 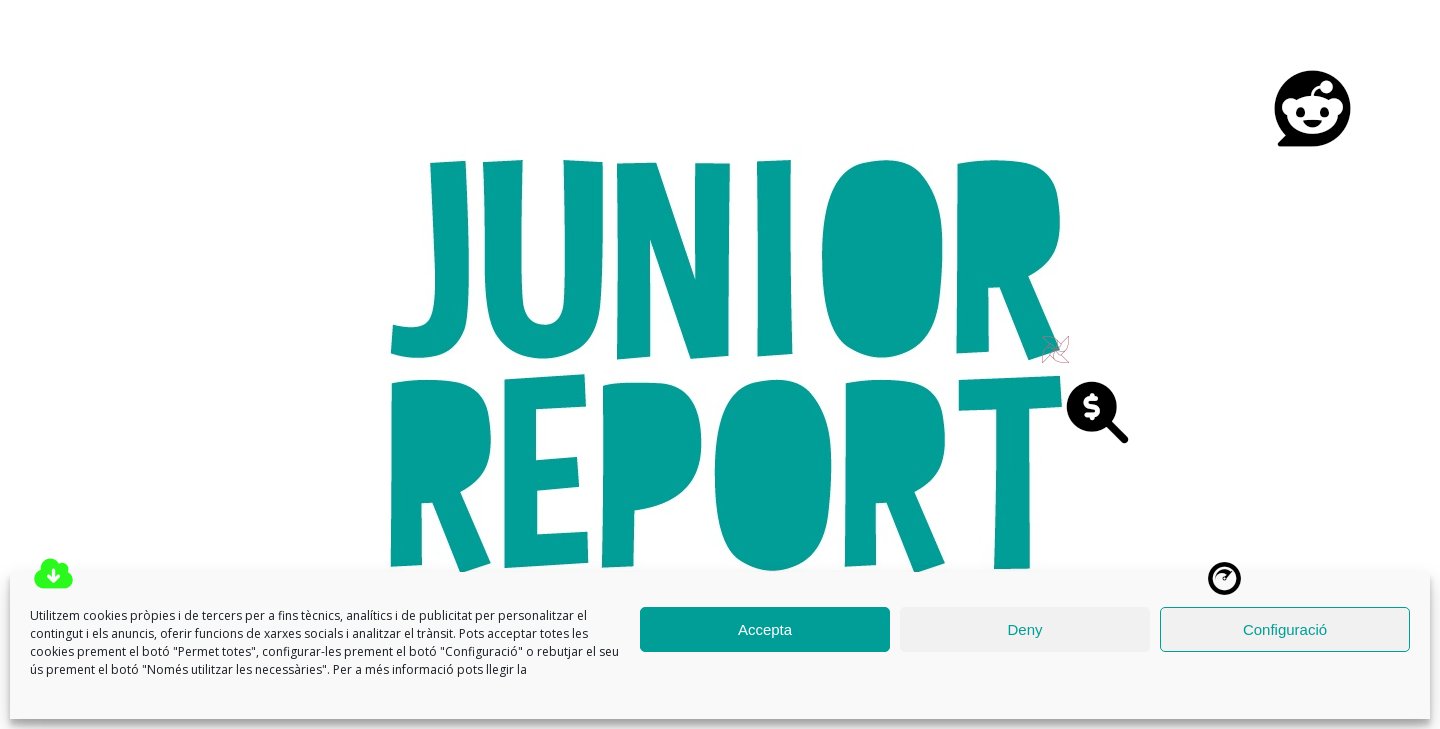 What do you see at coordinates (1224, 578) in the screenshot?
I see `cloudscale.ch cloud hosting service logo` at bounding box center [1224, 578].